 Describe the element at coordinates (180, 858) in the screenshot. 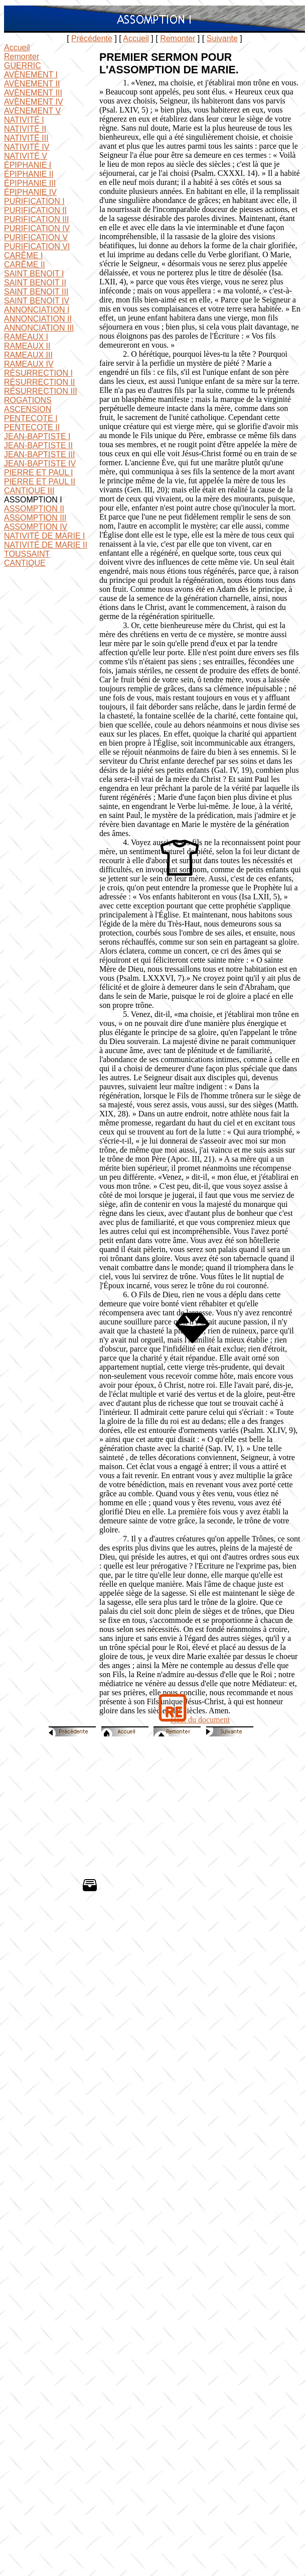

I see `browse clothing or apparel items` at that location.